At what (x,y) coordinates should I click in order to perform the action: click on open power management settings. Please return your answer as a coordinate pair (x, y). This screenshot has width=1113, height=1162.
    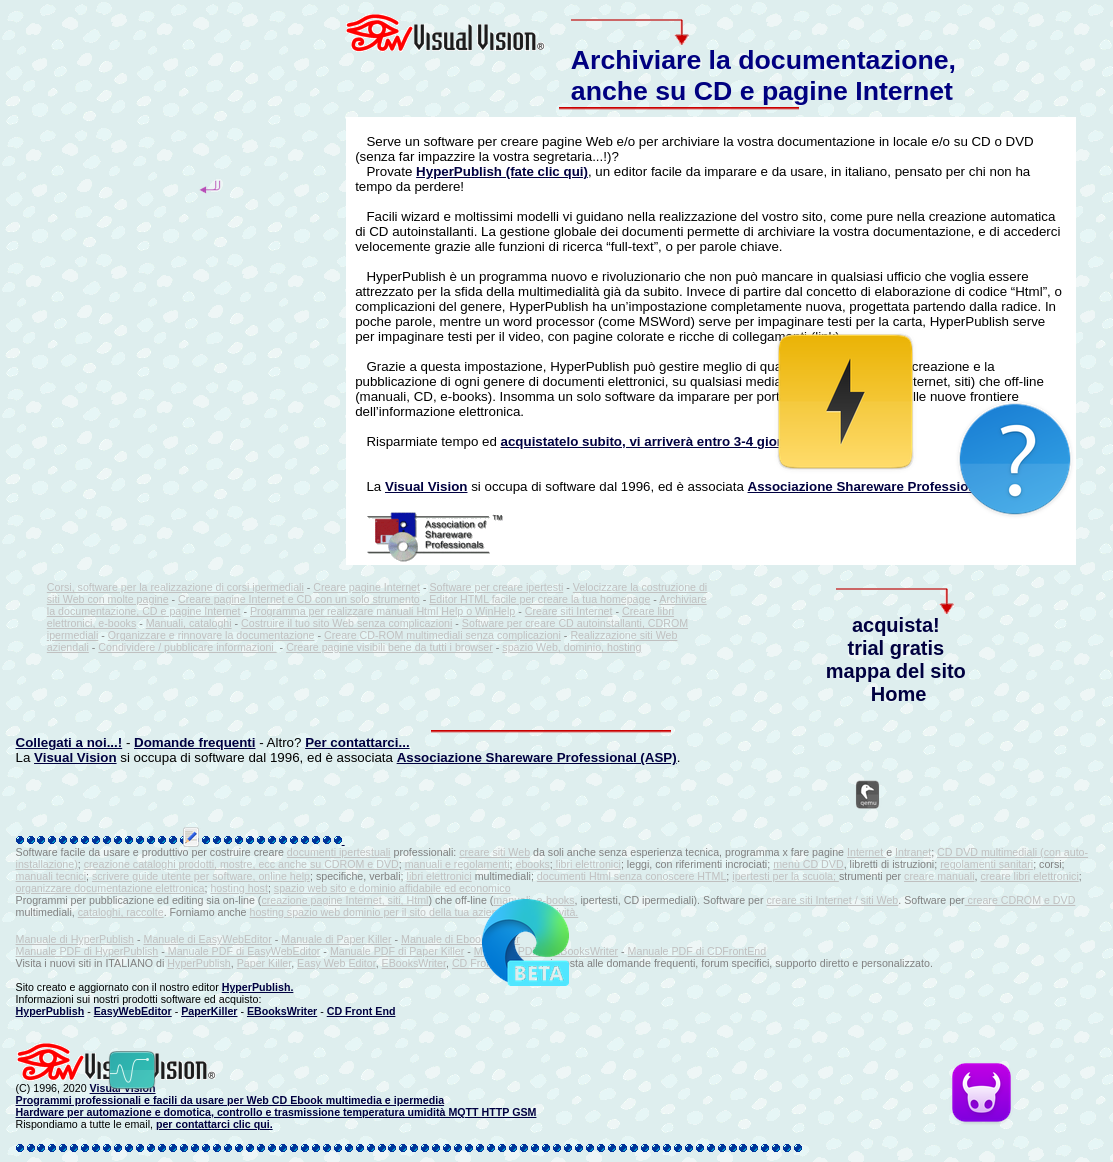
    Looking at the image, I should click on (845, 401).